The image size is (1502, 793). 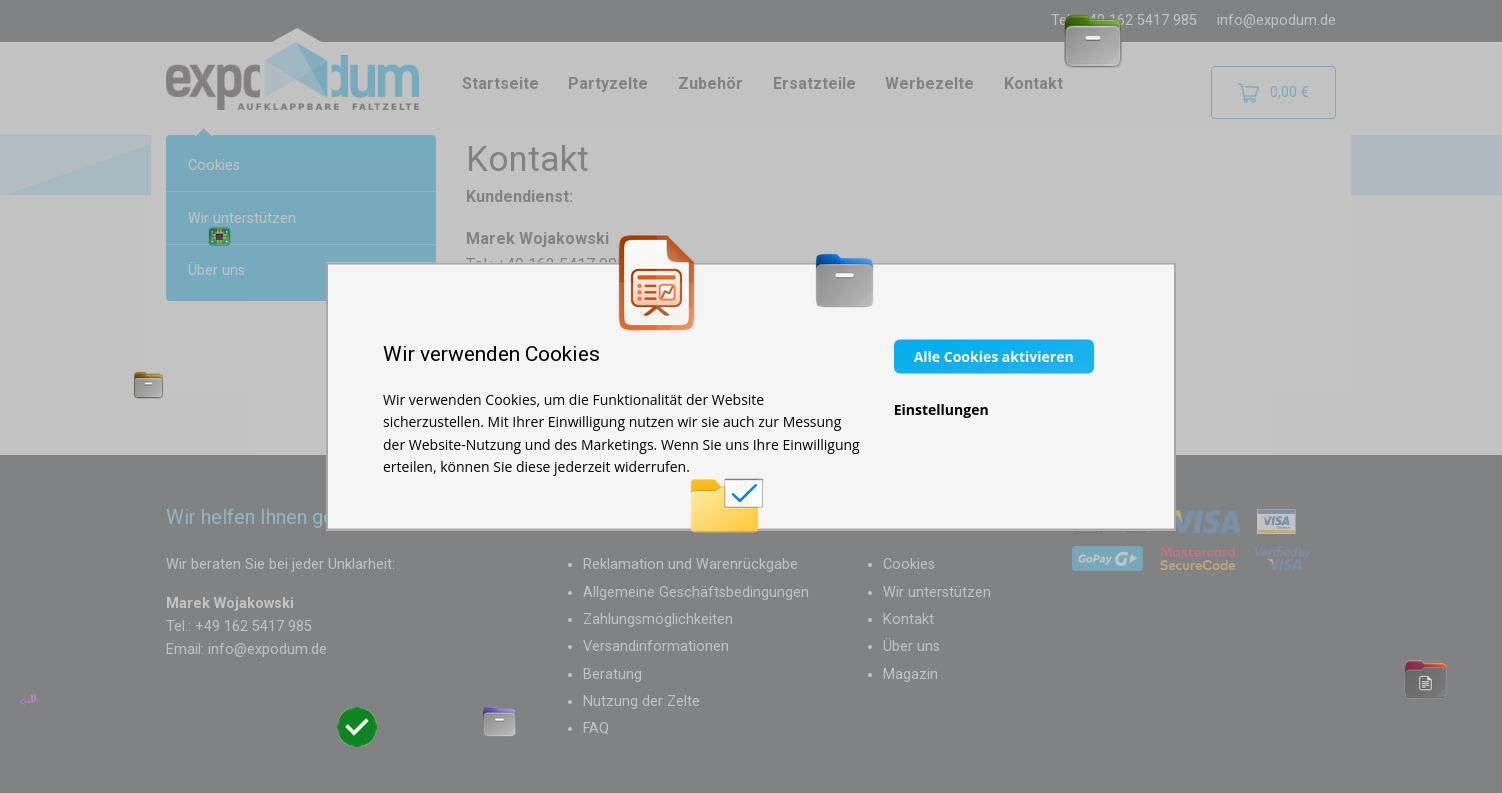 I want to click on open your documents folder, so click(x=1425, y=679).